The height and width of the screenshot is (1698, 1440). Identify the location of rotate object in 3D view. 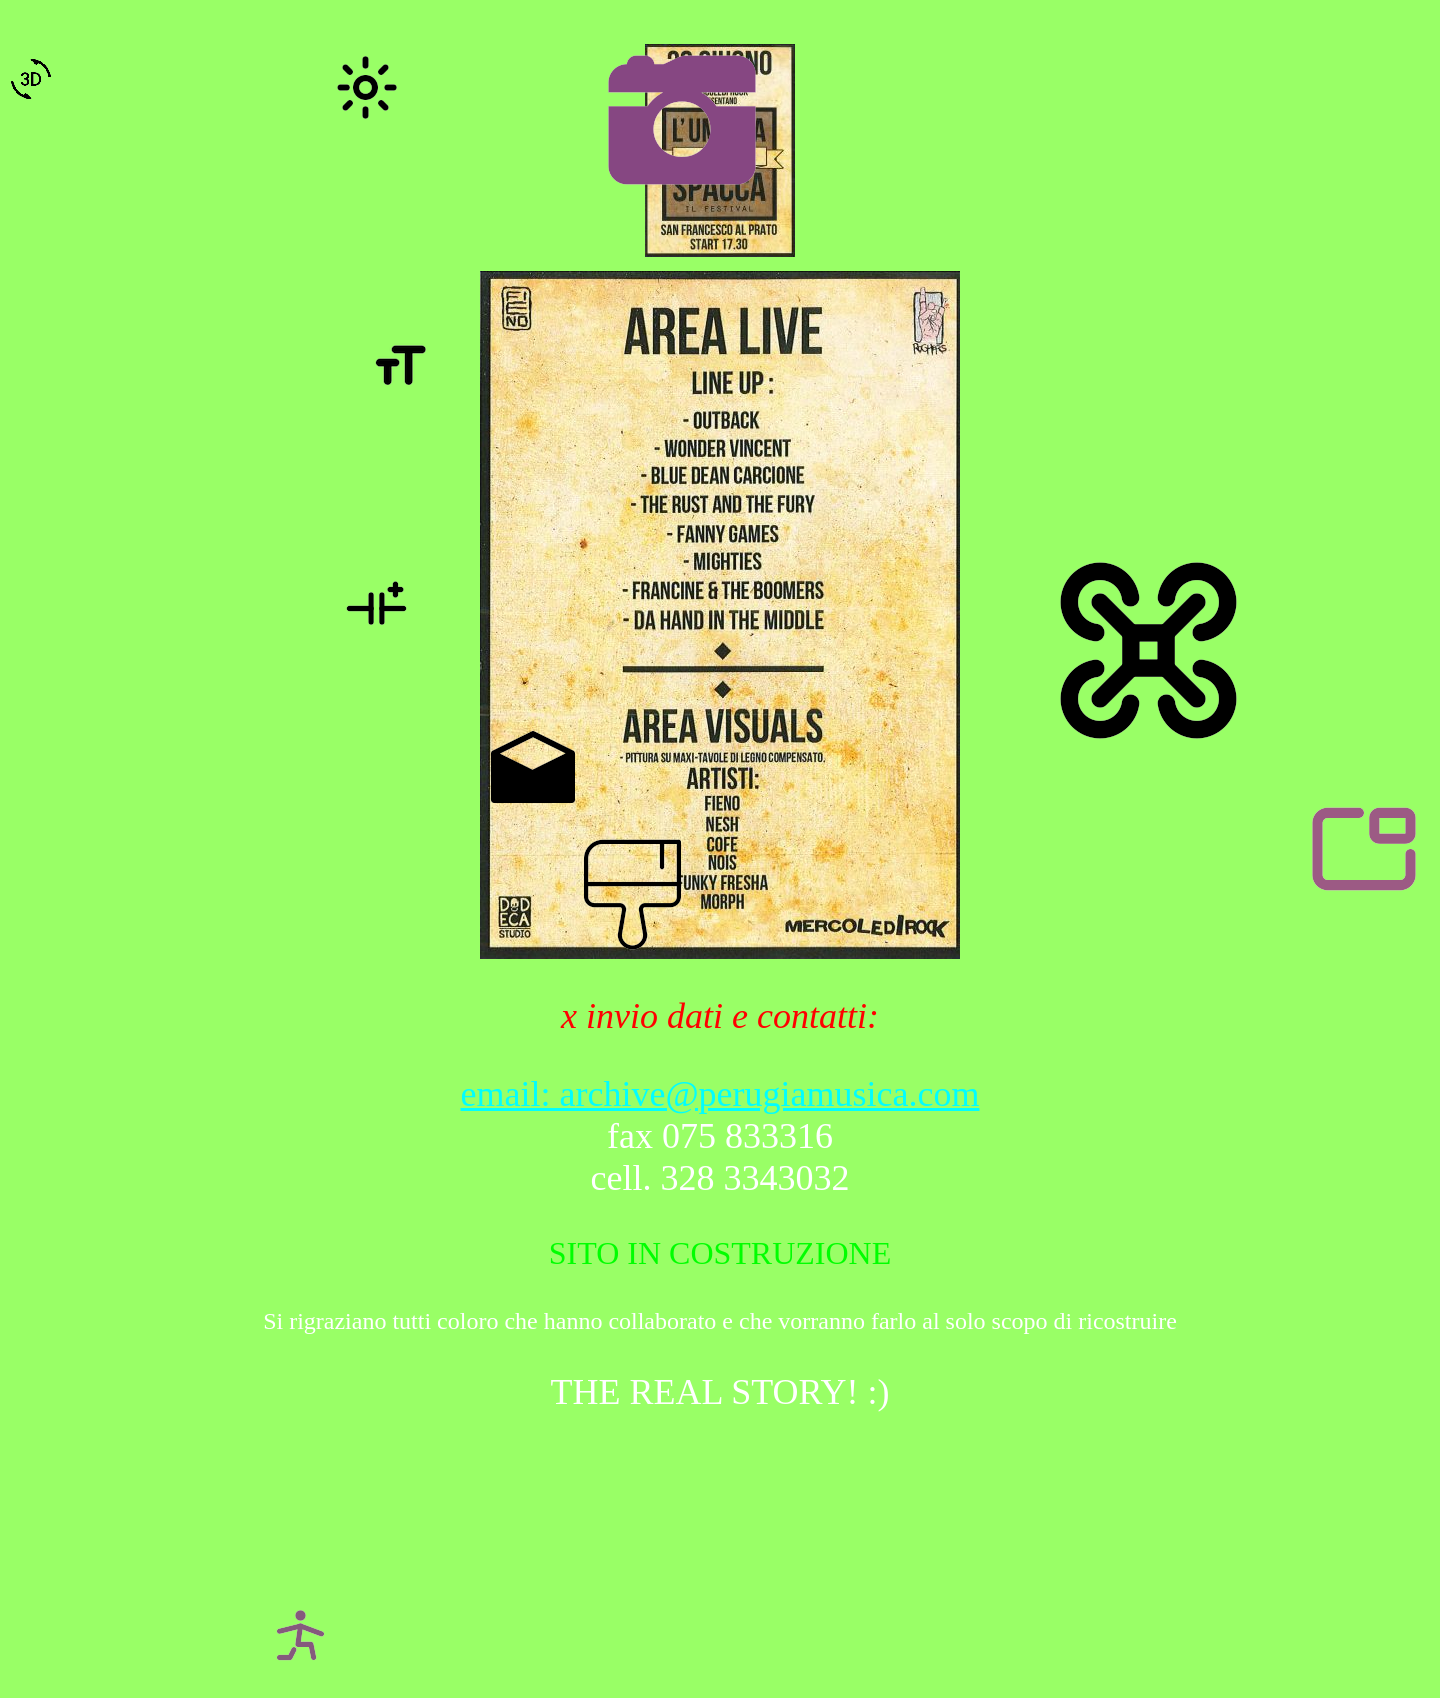
(31, 79).